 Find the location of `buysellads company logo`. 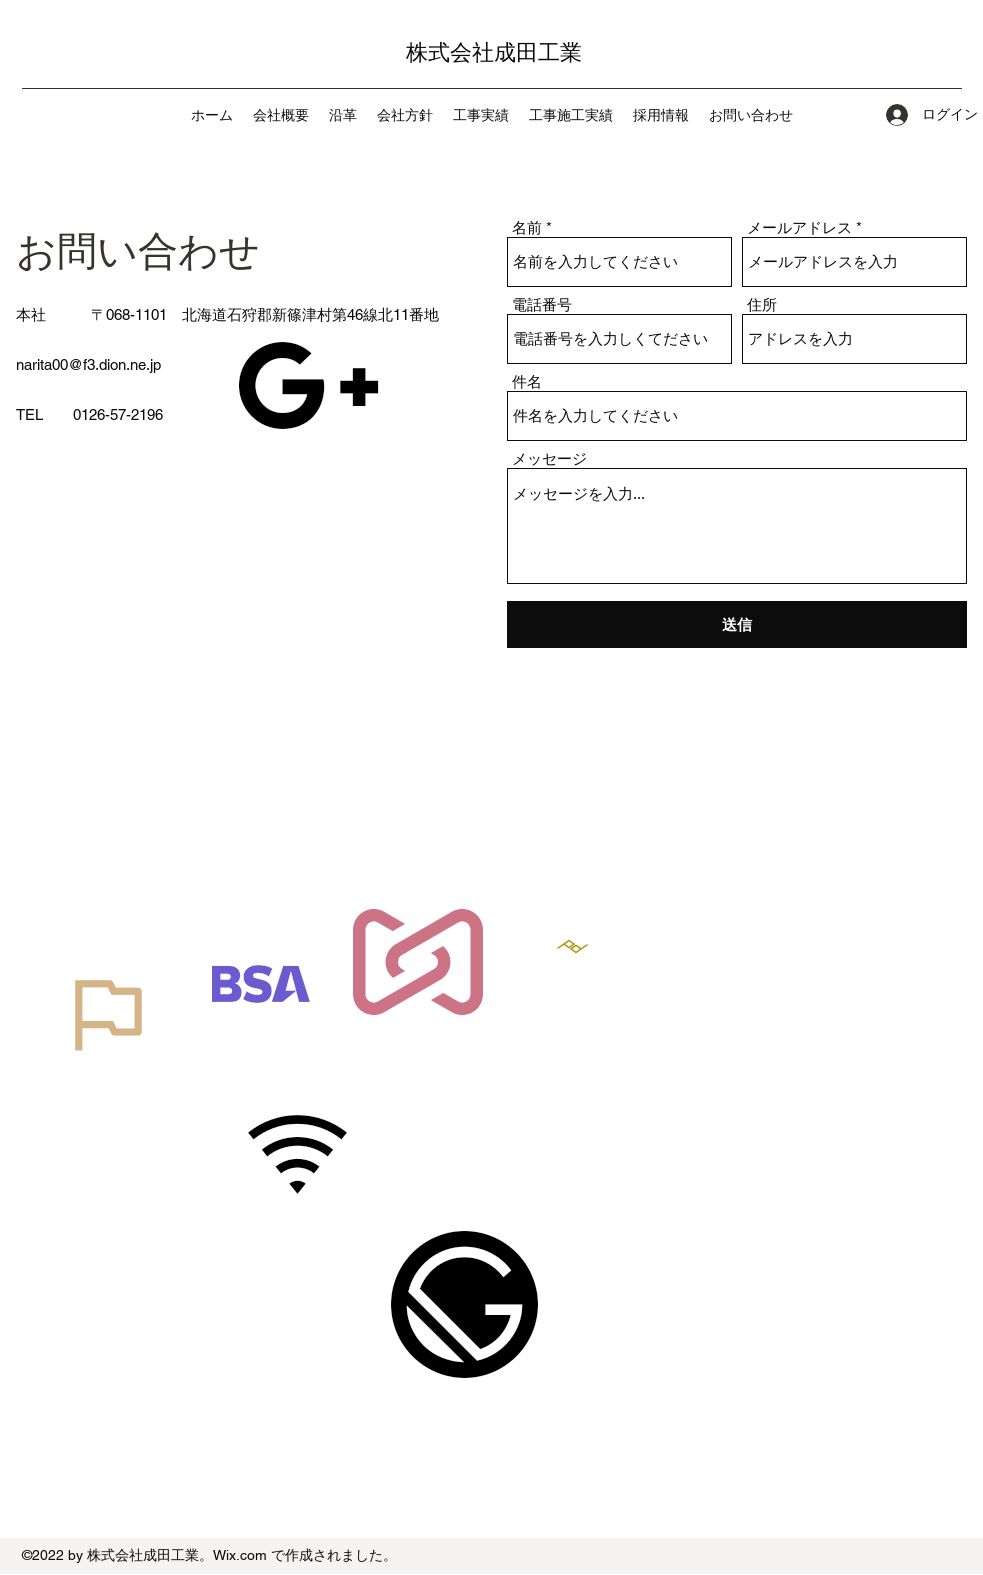

buysellads company logo is located at coordinates (261, 984).